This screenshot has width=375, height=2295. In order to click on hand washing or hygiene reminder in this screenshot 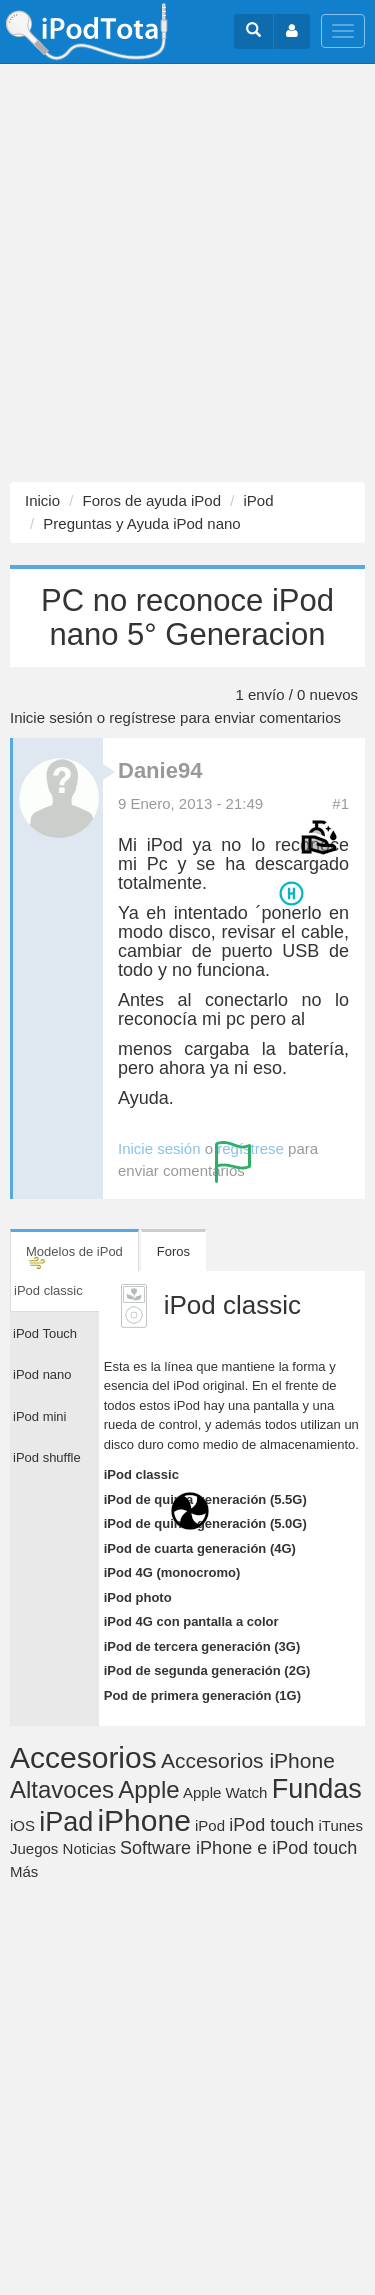, I will do `click(320, 837)`.